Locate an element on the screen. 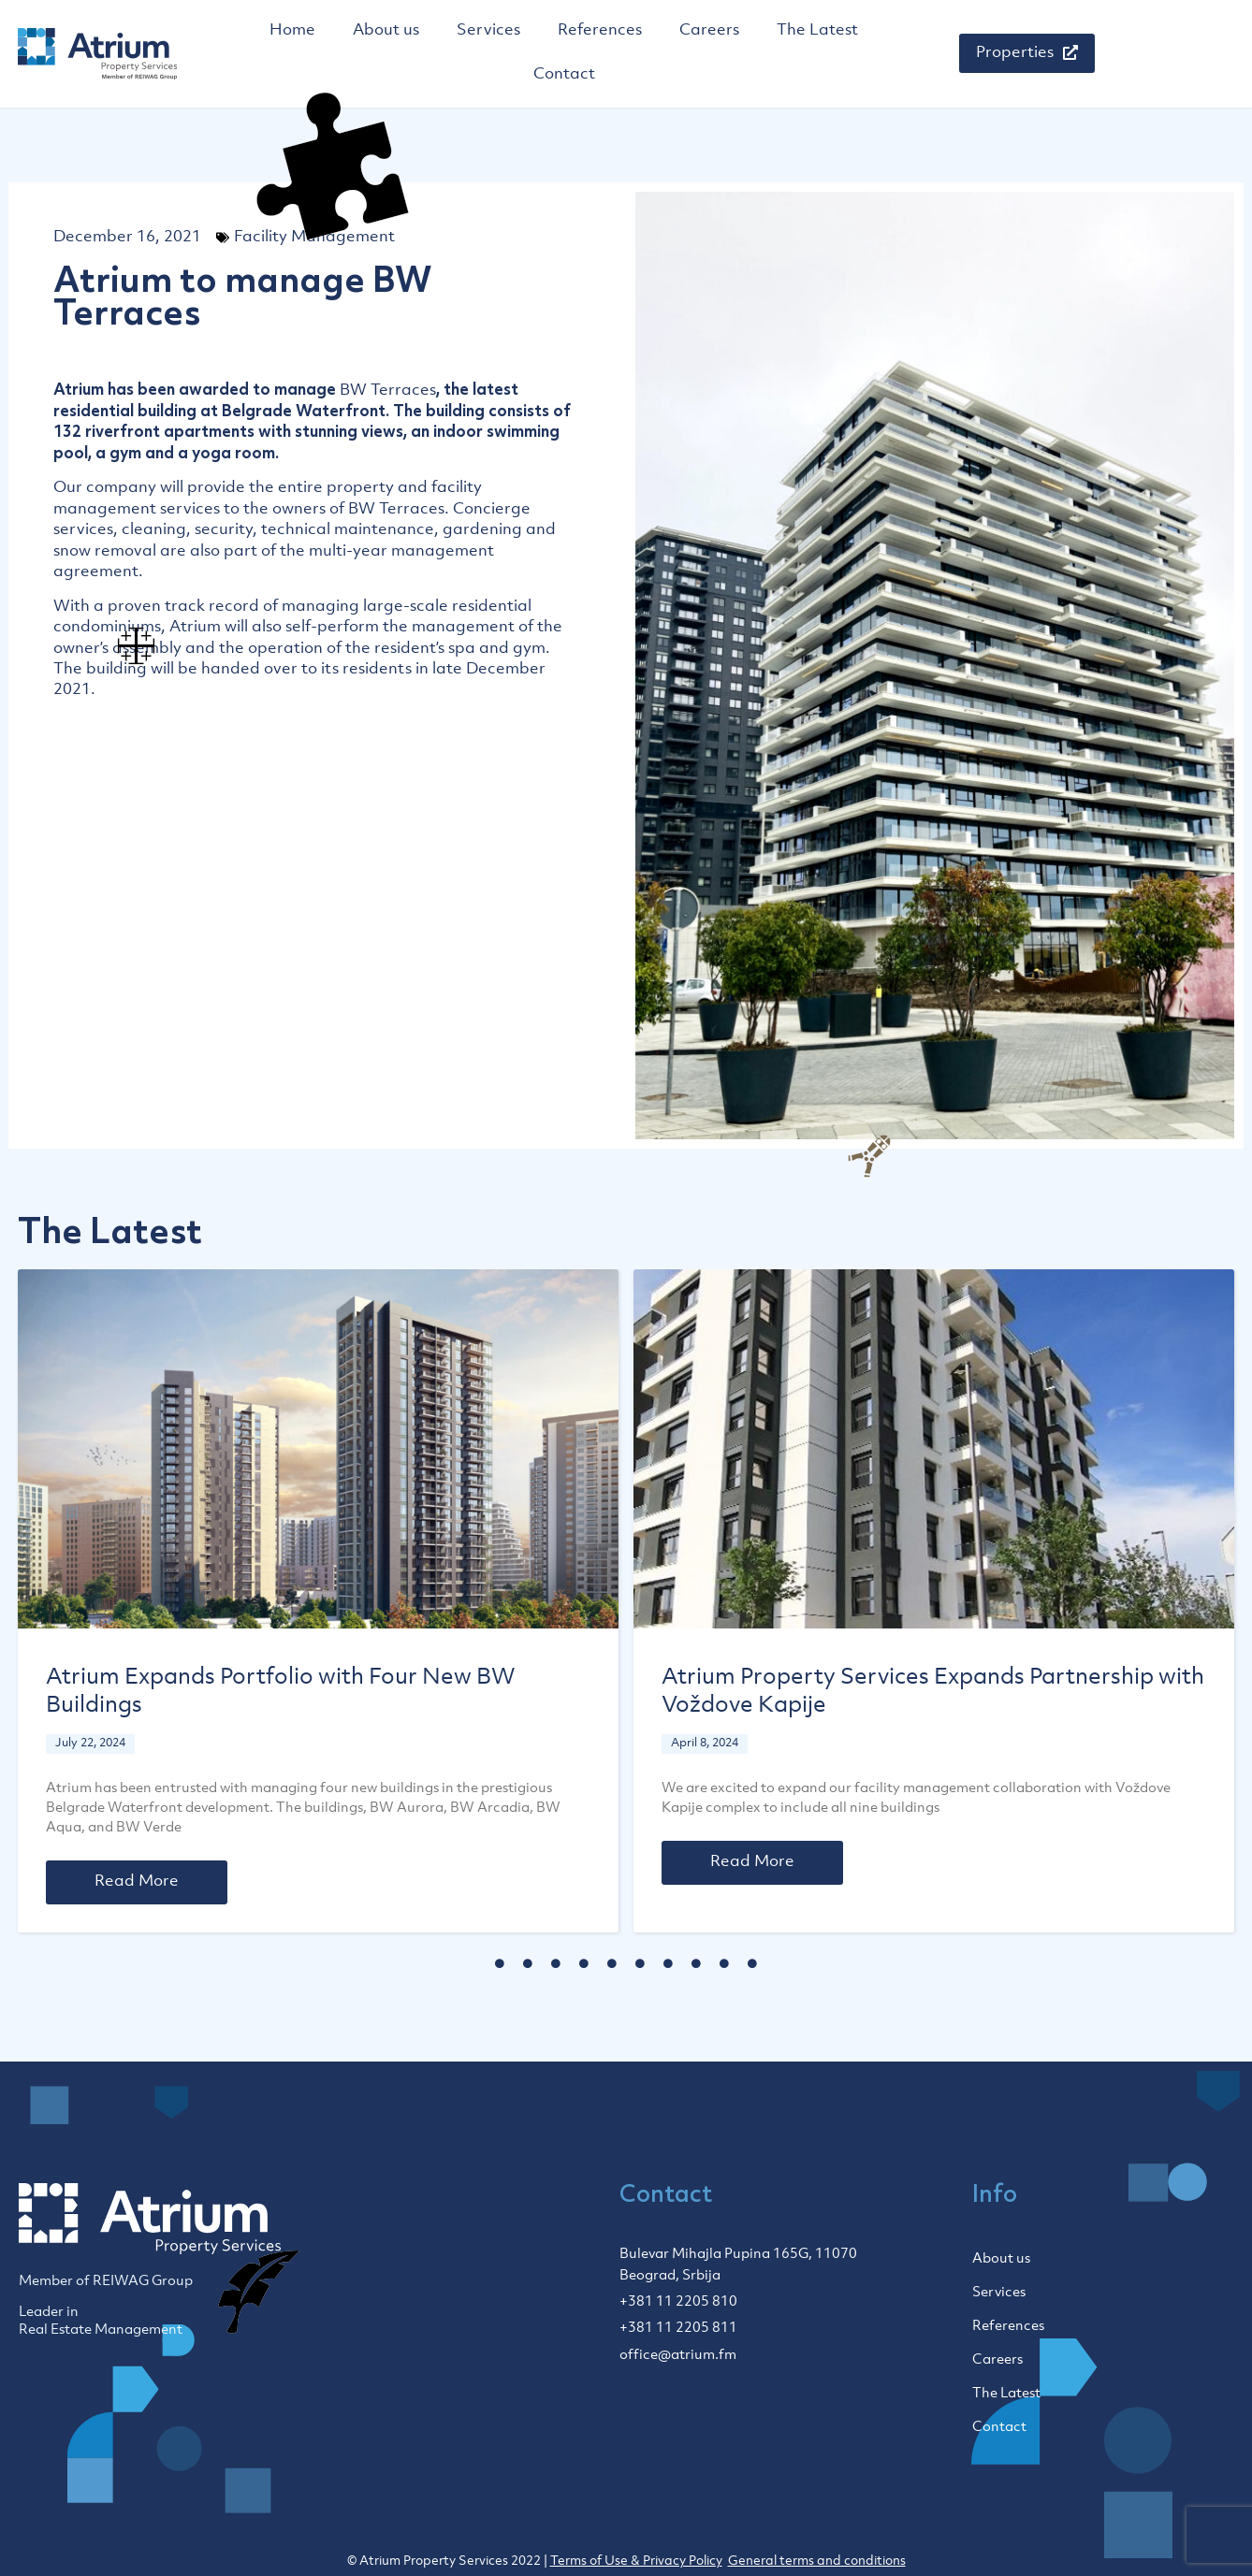 The height and width of the screenshot is (2576, 1252). bolt cutter tool item in game inventory is located at coordinates (869, 1155).